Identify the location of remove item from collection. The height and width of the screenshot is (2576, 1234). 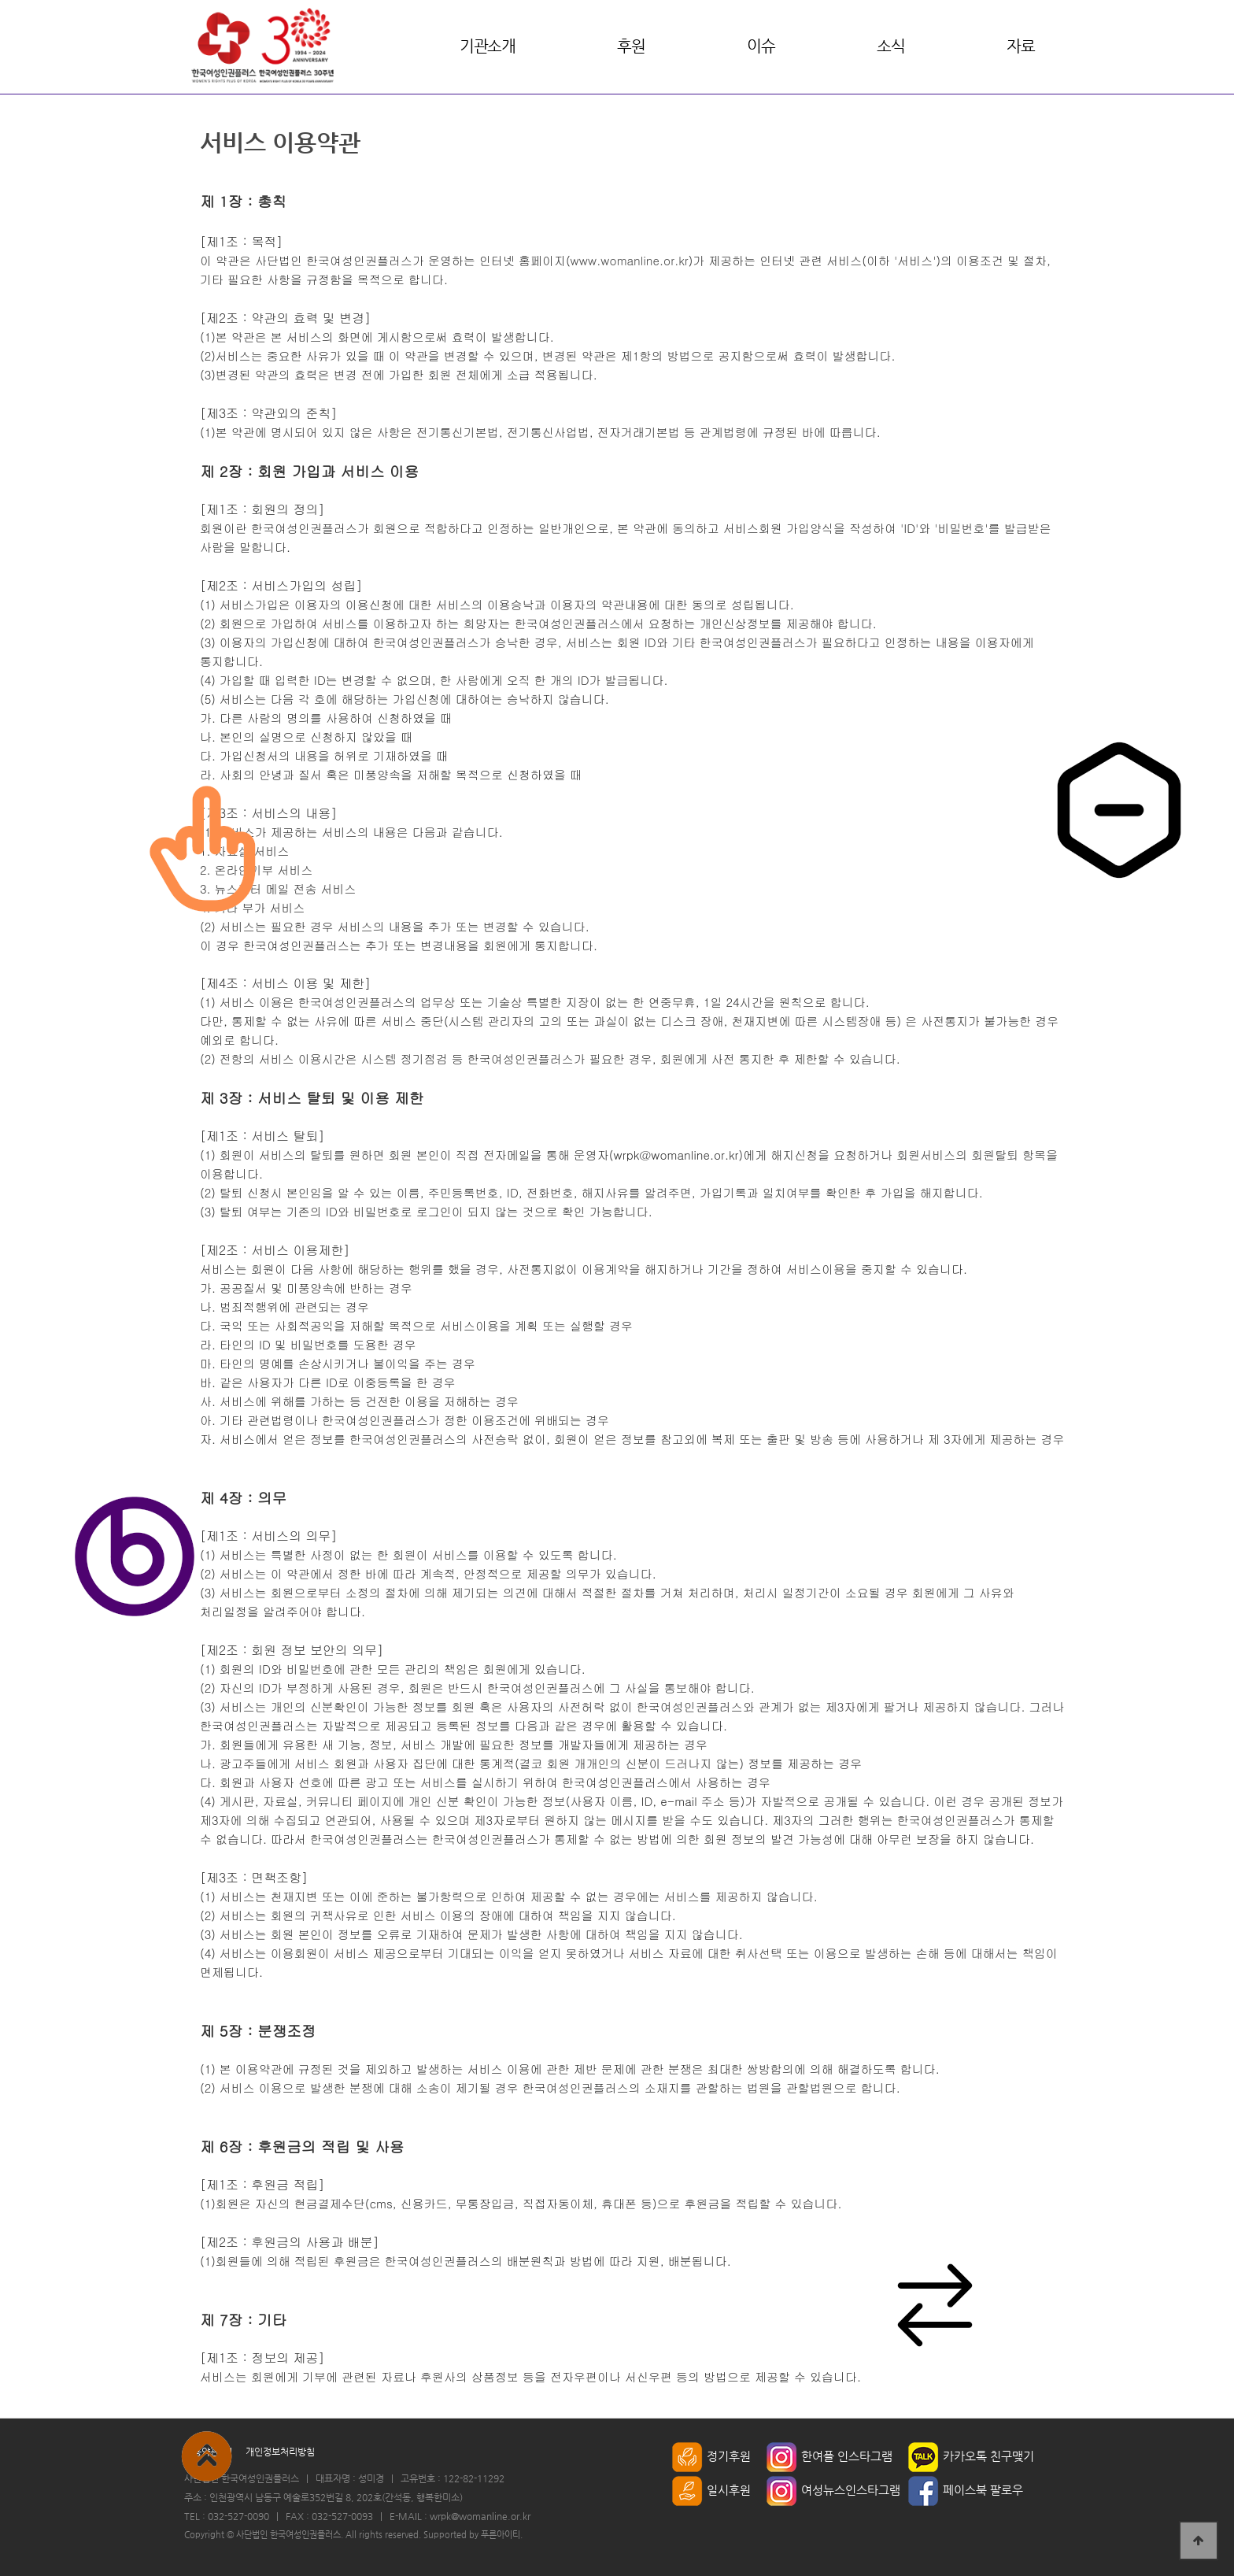
(1119, 810).